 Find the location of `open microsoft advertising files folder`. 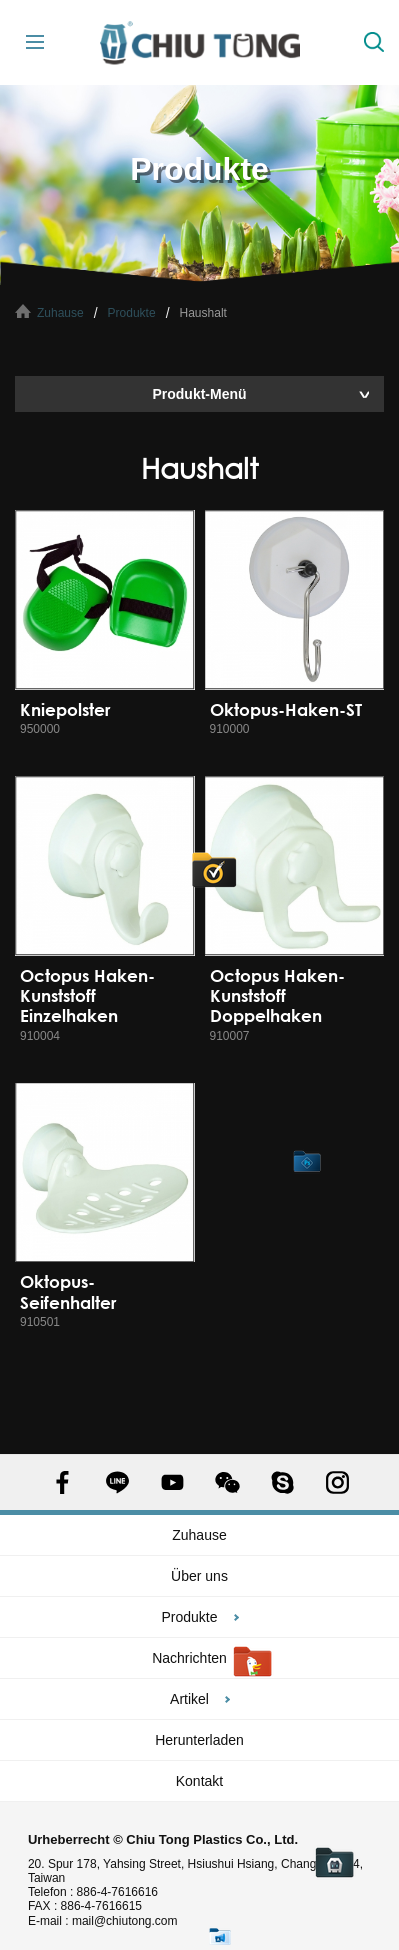

open microsoft advertising files folder is located at coordinates (220, 1937).